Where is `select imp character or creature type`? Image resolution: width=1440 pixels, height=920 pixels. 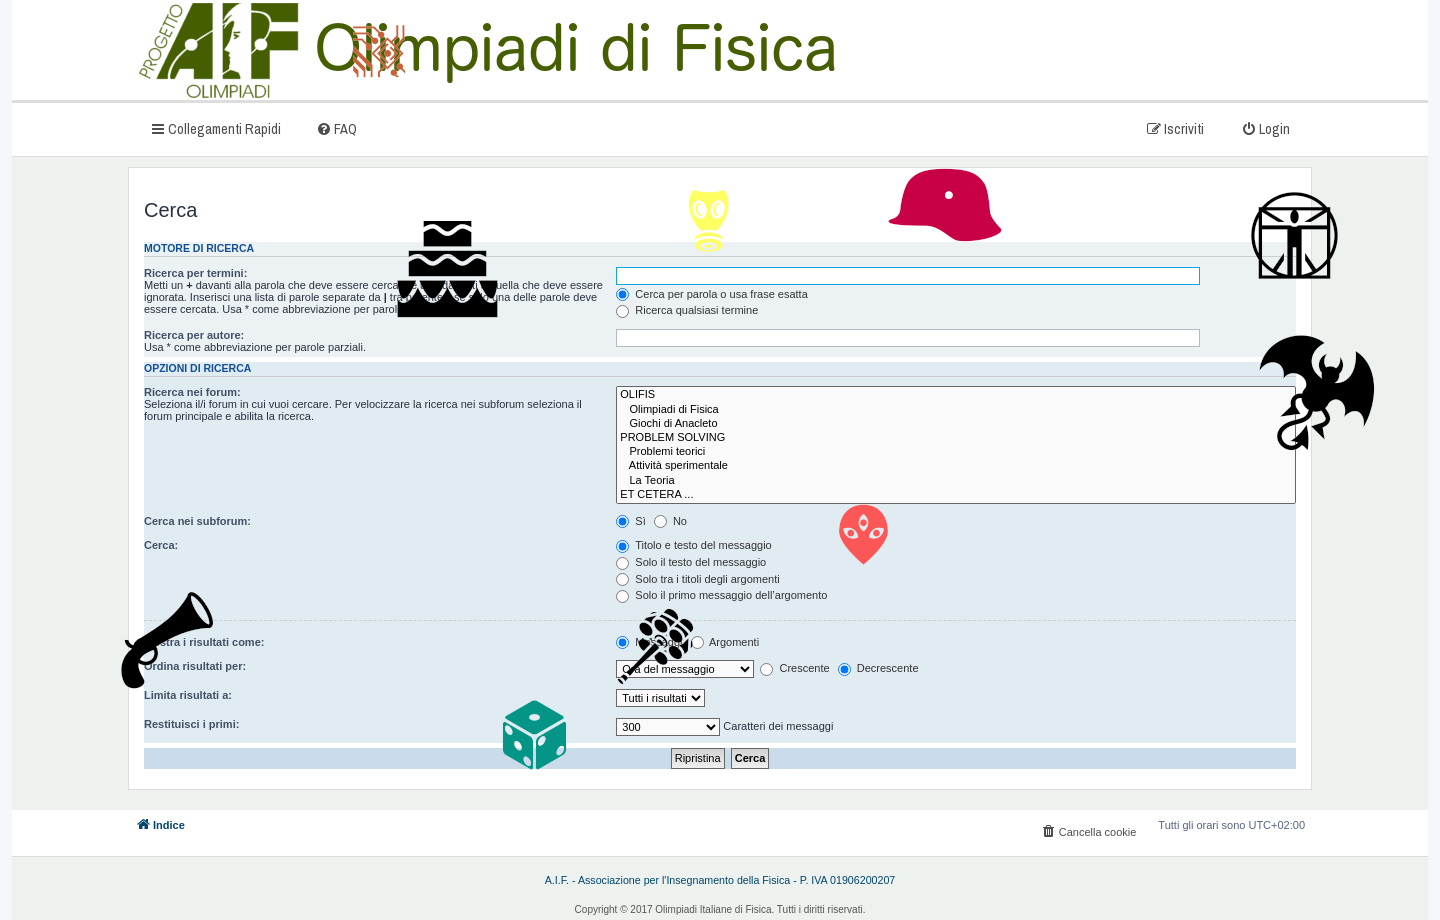 select imp character or creature type is located at coordinates (1316, 392).